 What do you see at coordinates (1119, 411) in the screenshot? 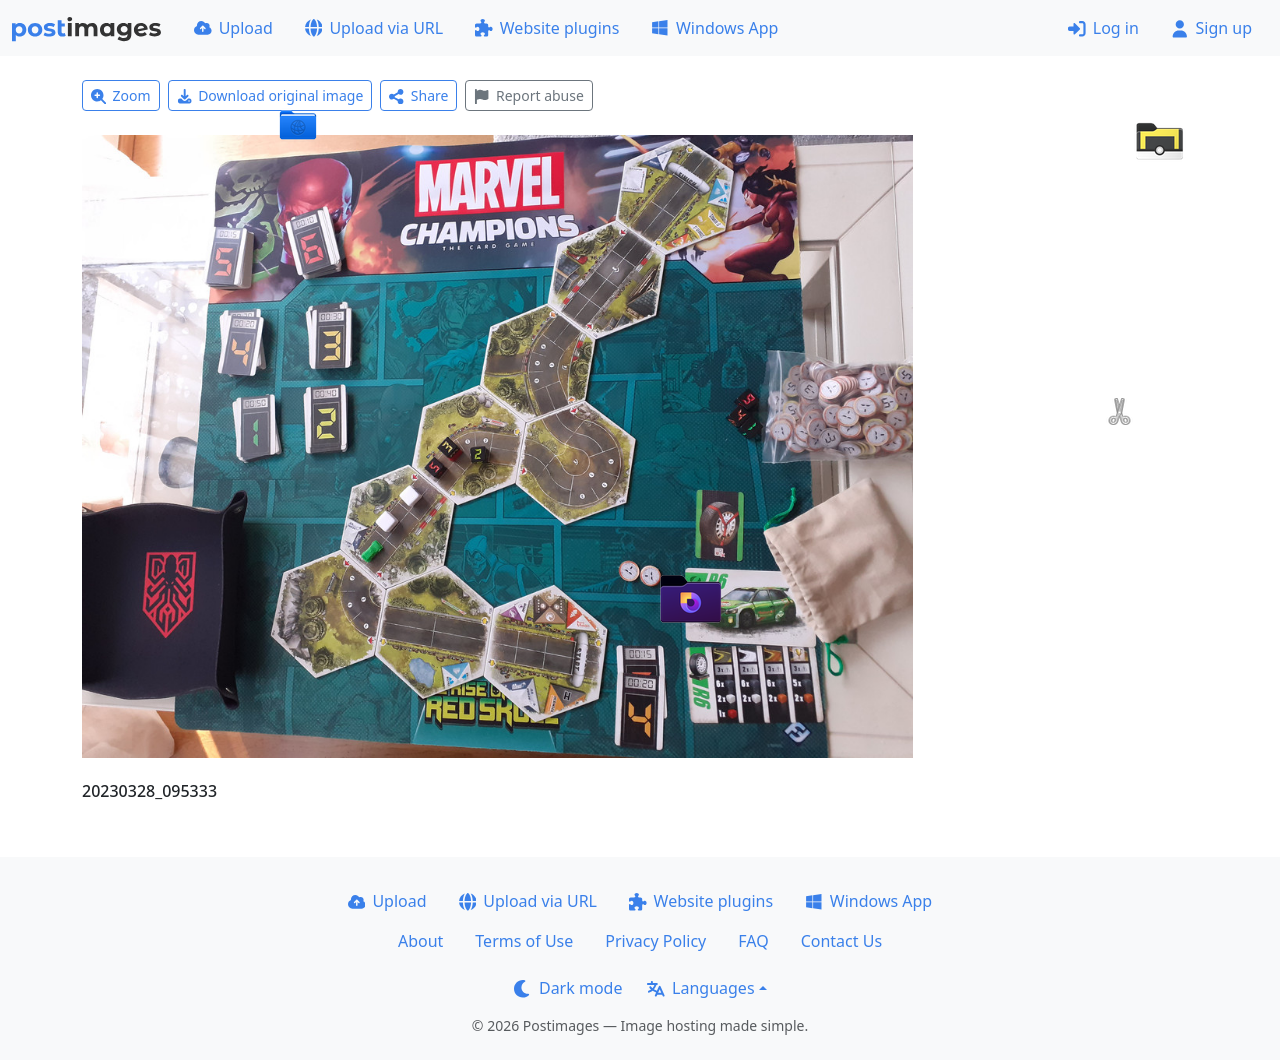
I see `cut selected content to clipboard` at bounding box center [1119, 411].